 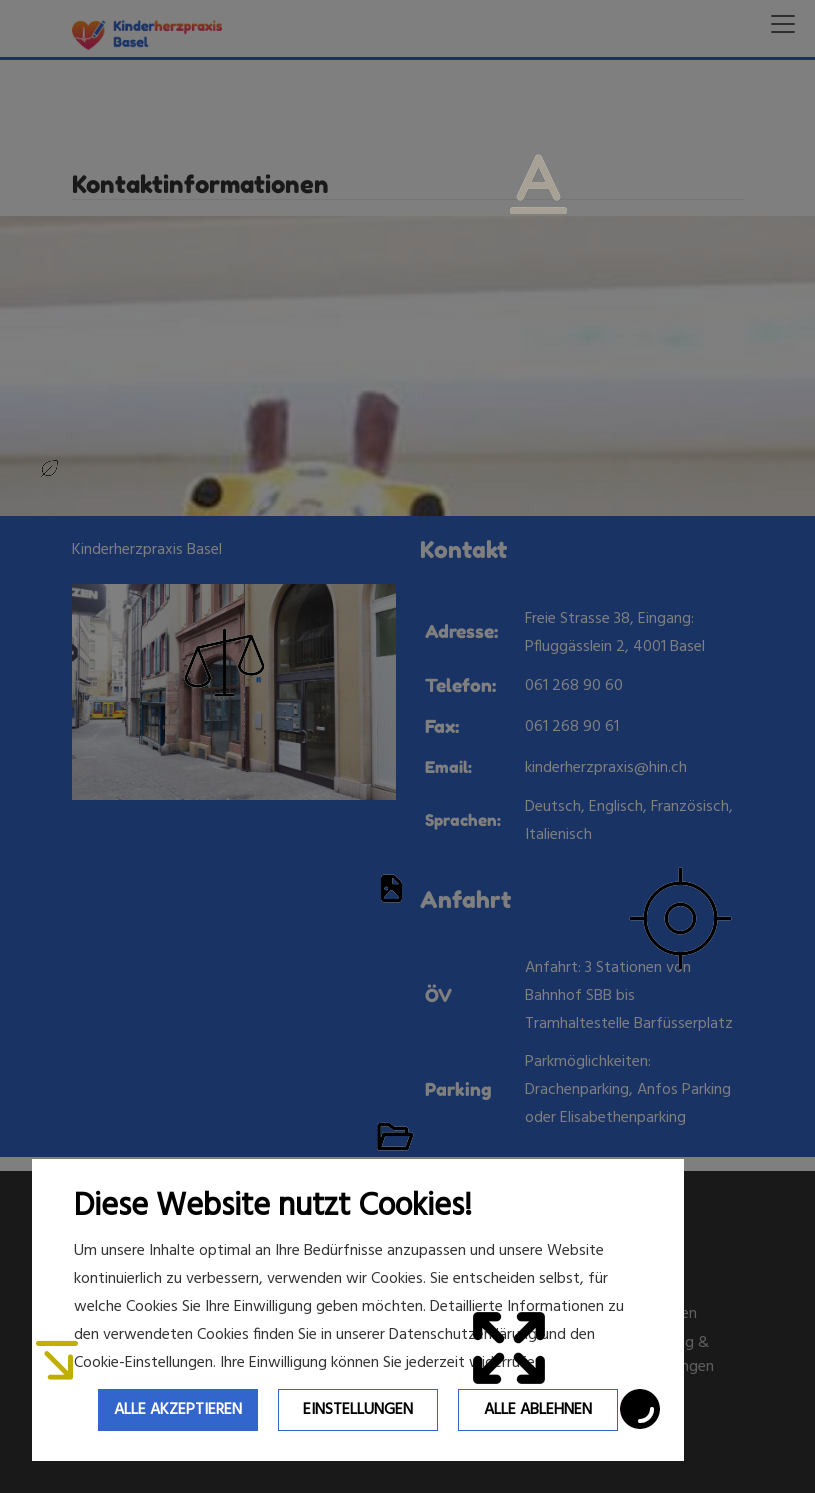 I want to click on apply inner shadow effect to bottom-right corner, so click(x=640, y=1409).